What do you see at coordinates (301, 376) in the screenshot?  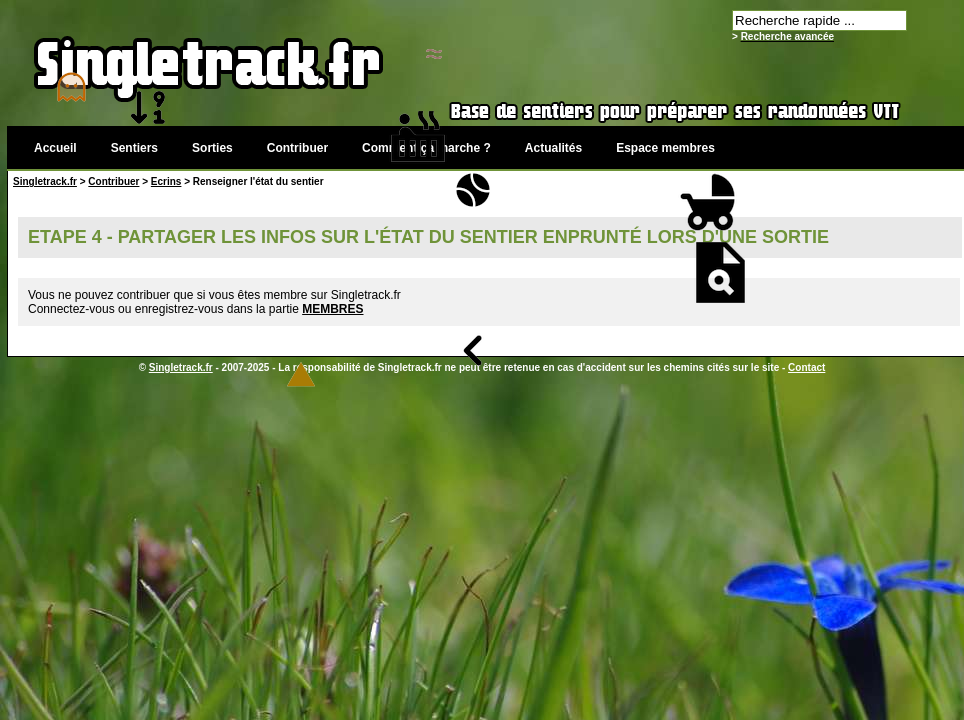 I see `set a function breakpoint in the debugger` at bounding box center [301, 376].